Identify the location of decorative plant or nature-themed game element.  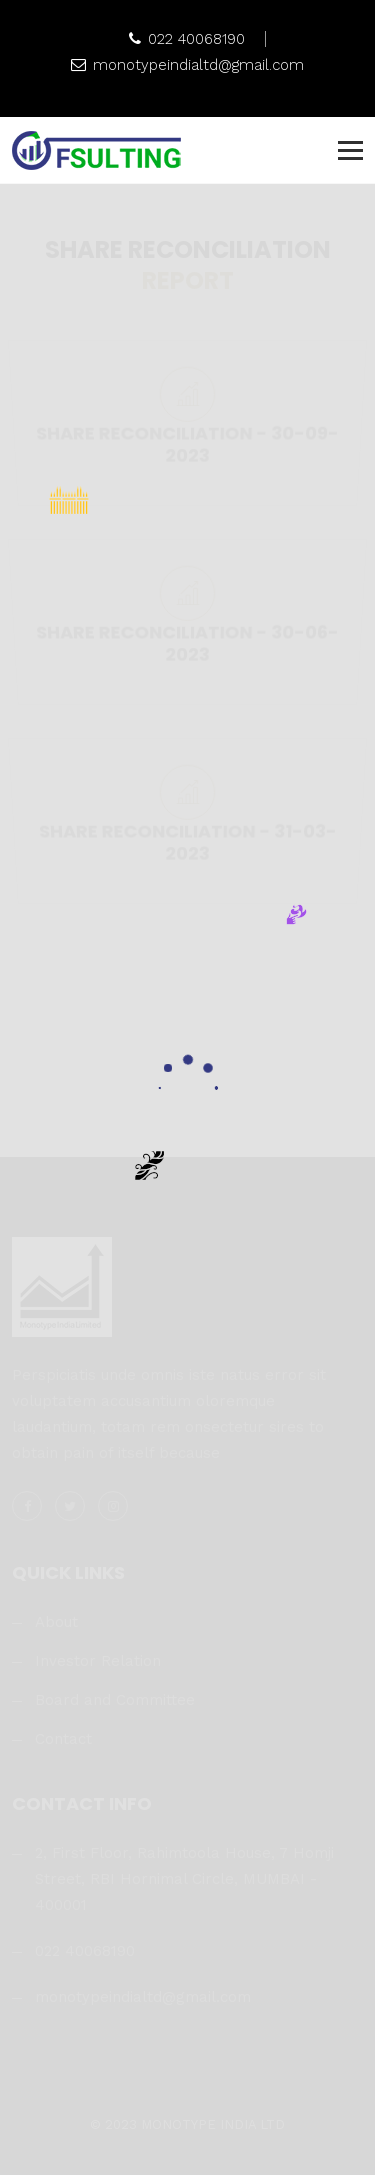
(149, 1165).